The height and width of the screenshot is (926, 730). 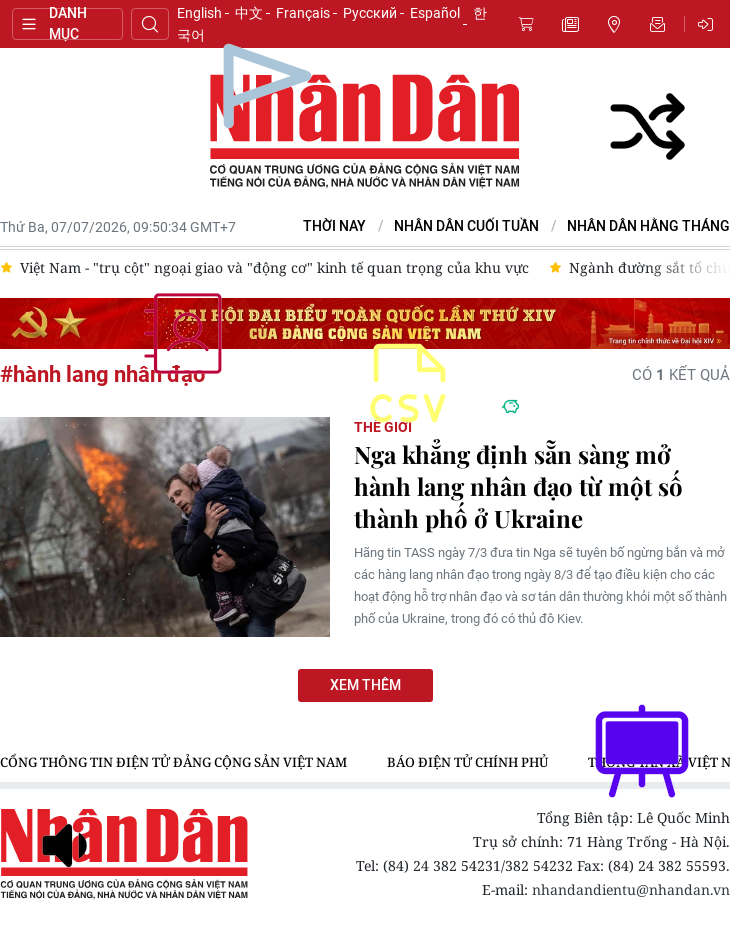 What do you see at coordinates (259, 86) in the screenshot?
I see `flag or mark an important item` at bounding box center [259, 86].